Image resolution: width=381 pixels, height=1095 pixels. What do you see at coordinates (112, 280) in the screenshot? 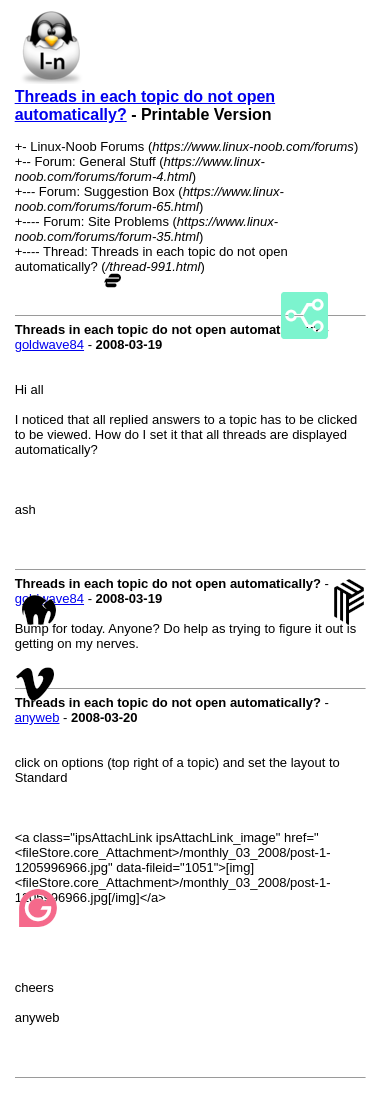
I see `open the ExpressVPN app` at bounding box center [112, 280].